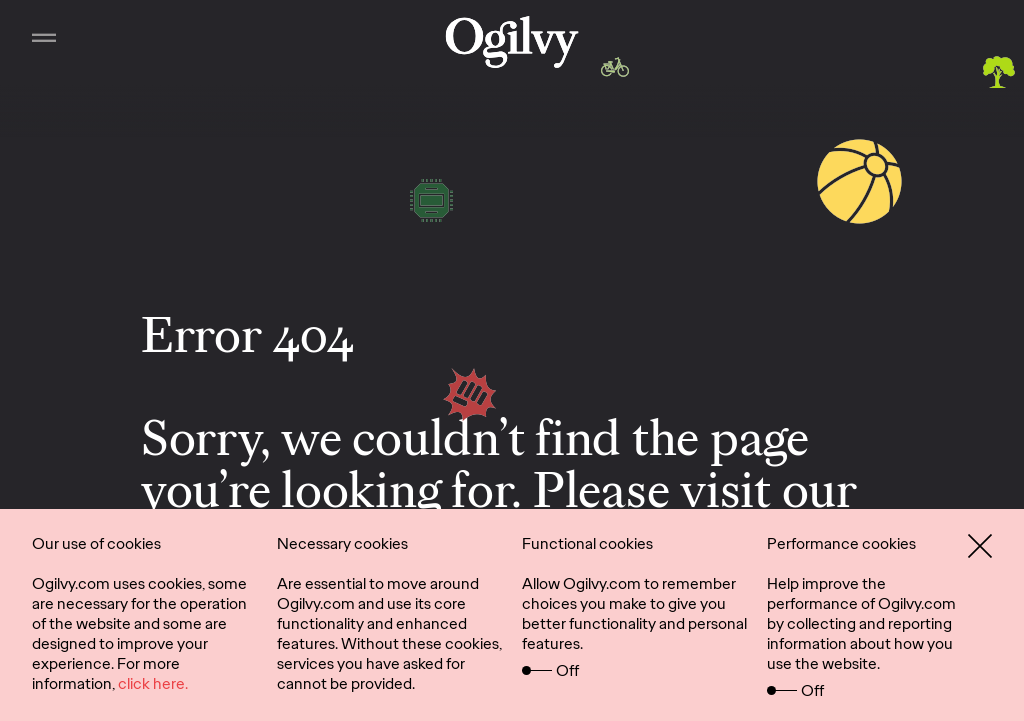 The height and width of the screenshot is (721, 1024). I want to click on trigger a punch or melee attack action, so click(470, 394).